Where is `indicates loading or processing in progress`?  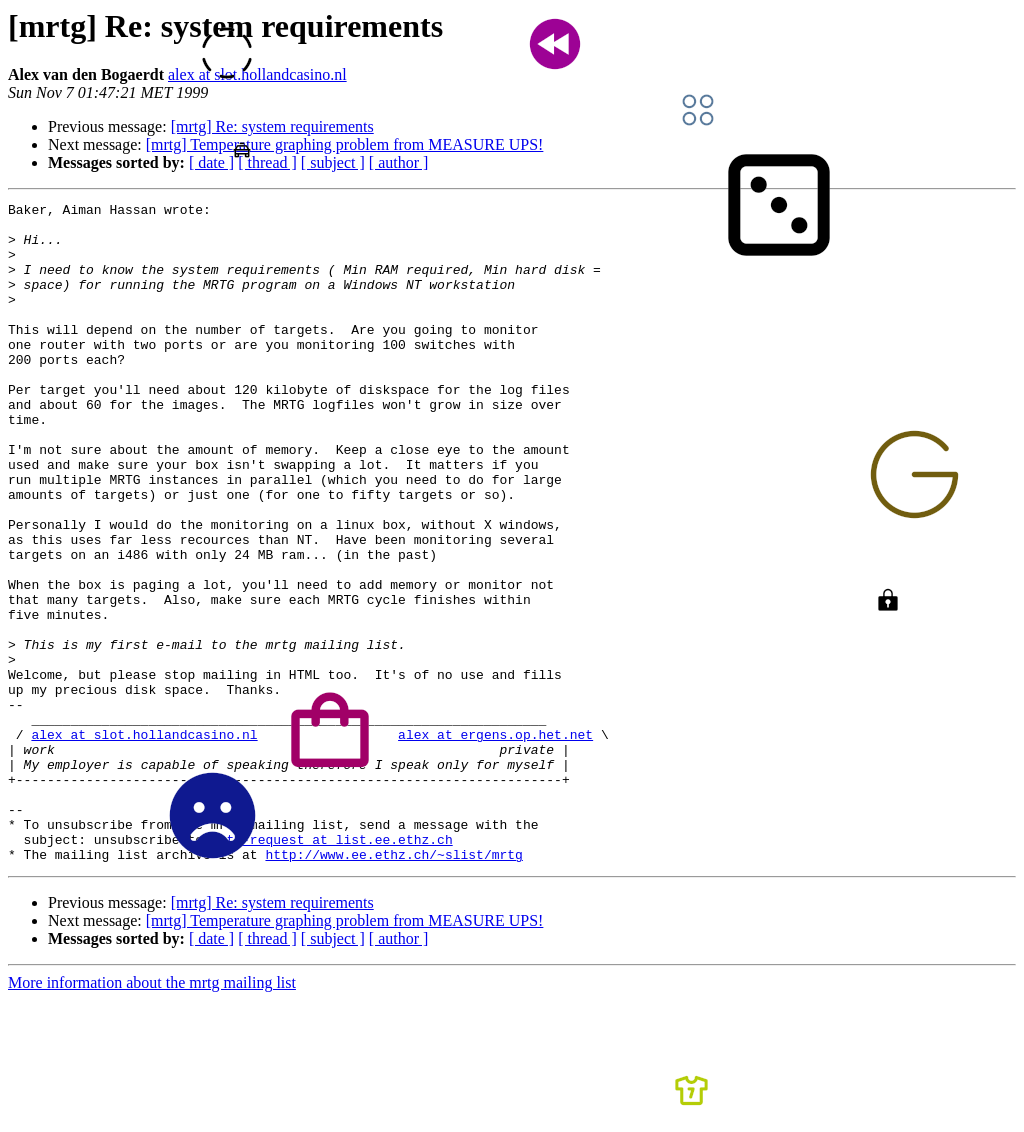 indicates loading or processing in progress is located at coordinates (227, 53).